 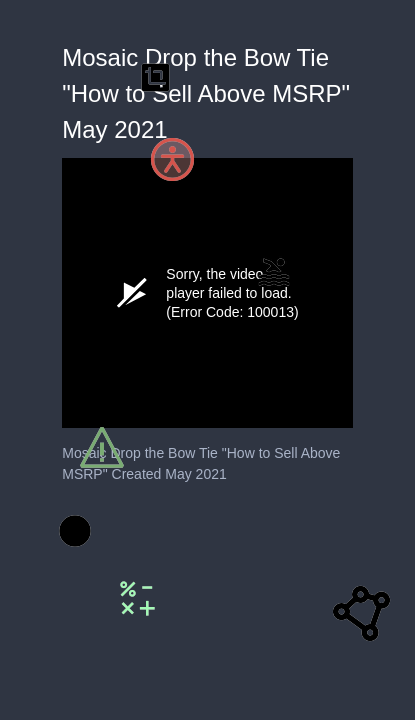 What do you see at coordinates (362, 613) in the screenshot?
I see `access polygon or shape drawing tool` at bounding box center [362, 613].